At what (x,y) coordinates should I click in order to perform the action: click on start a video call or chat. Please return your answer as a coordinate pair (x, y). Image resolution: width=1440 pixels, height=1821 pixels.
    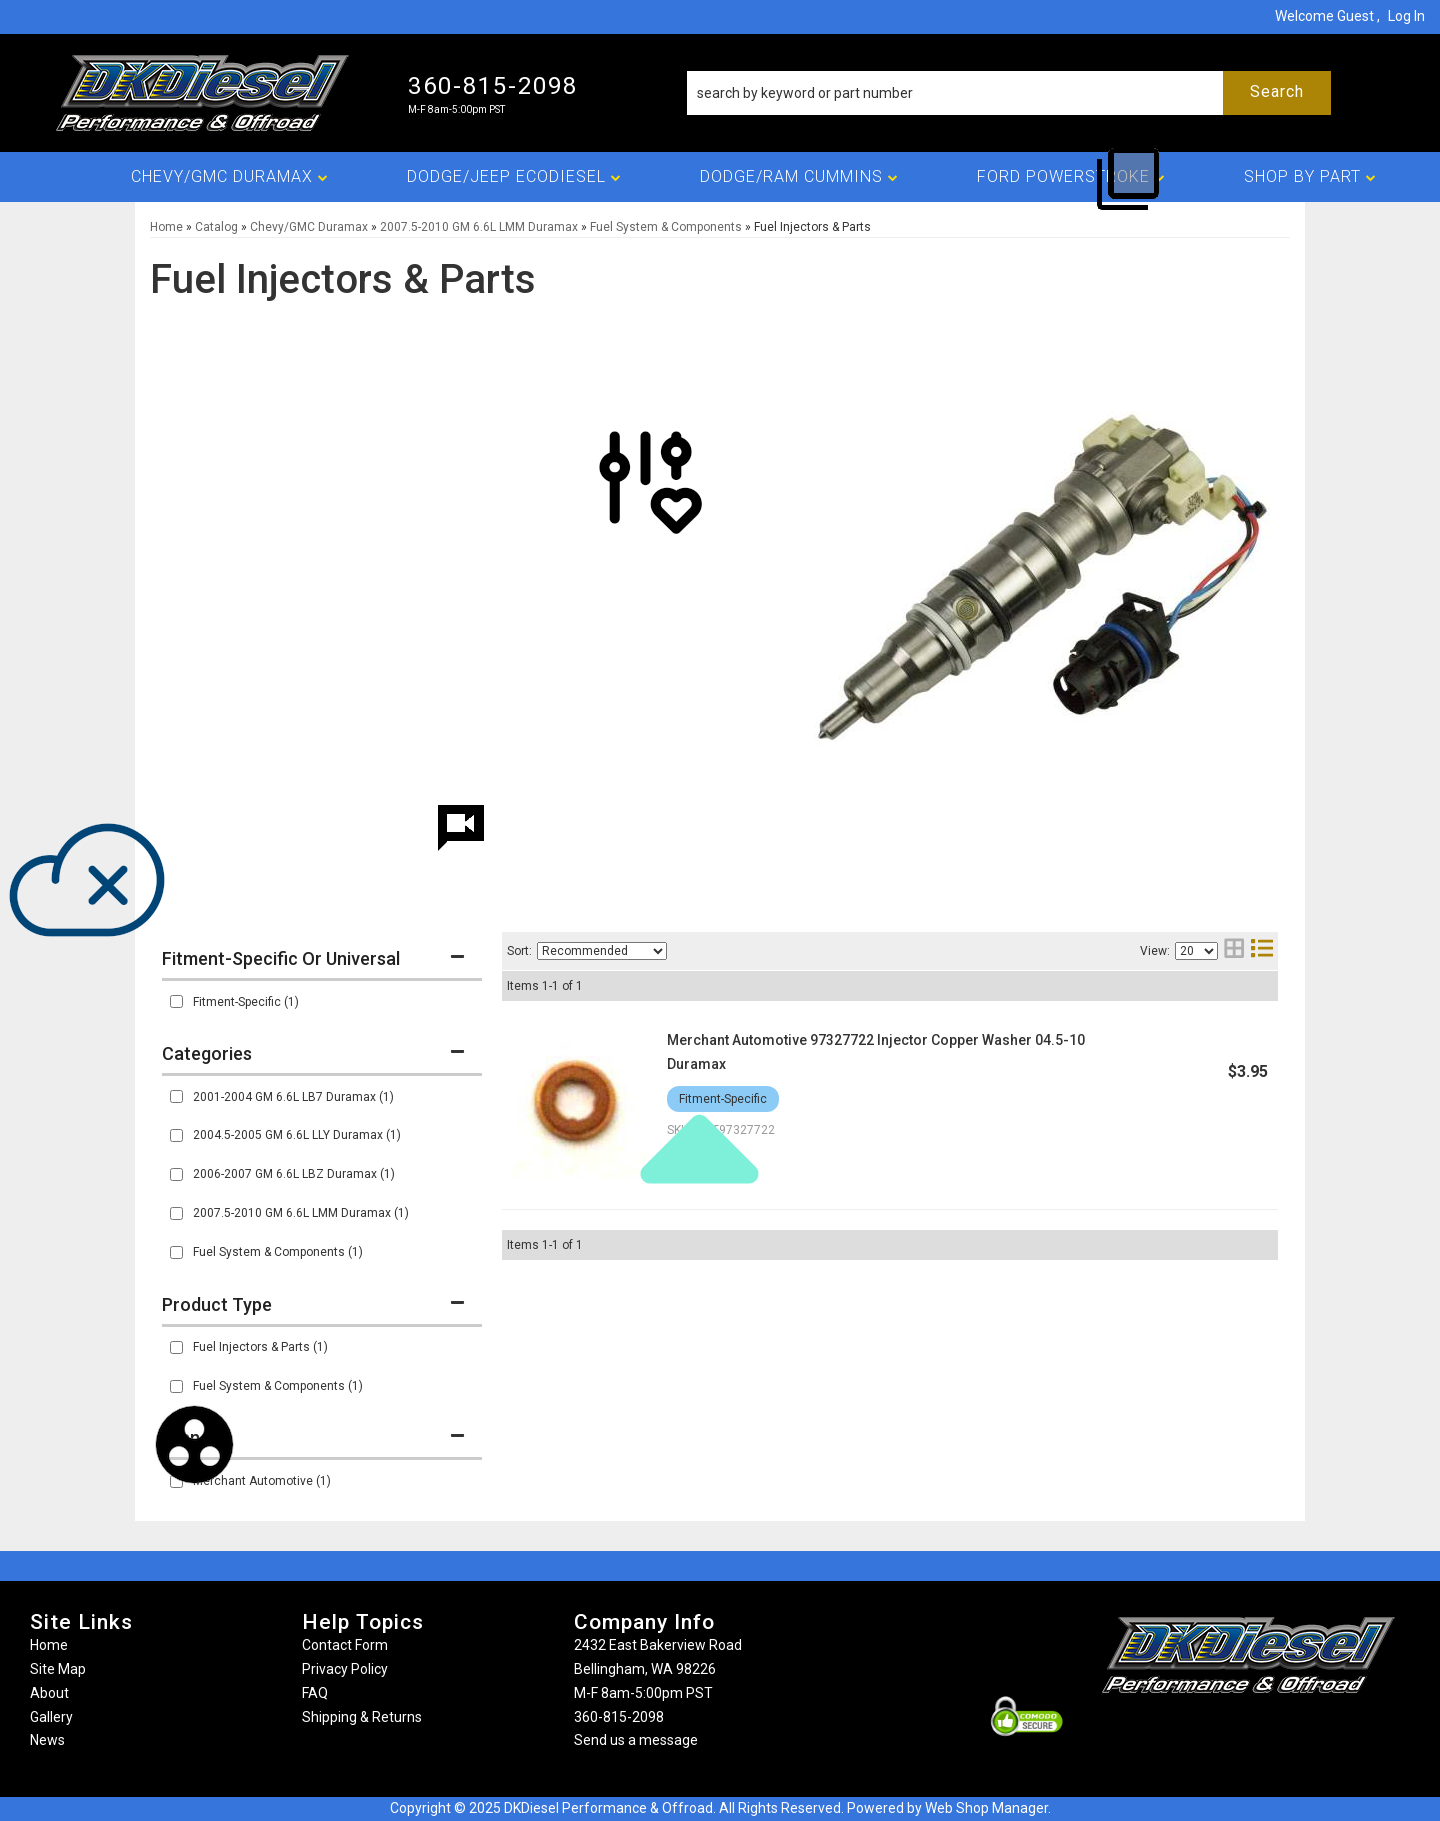
    Looking at the image, I should click on (461, 828).